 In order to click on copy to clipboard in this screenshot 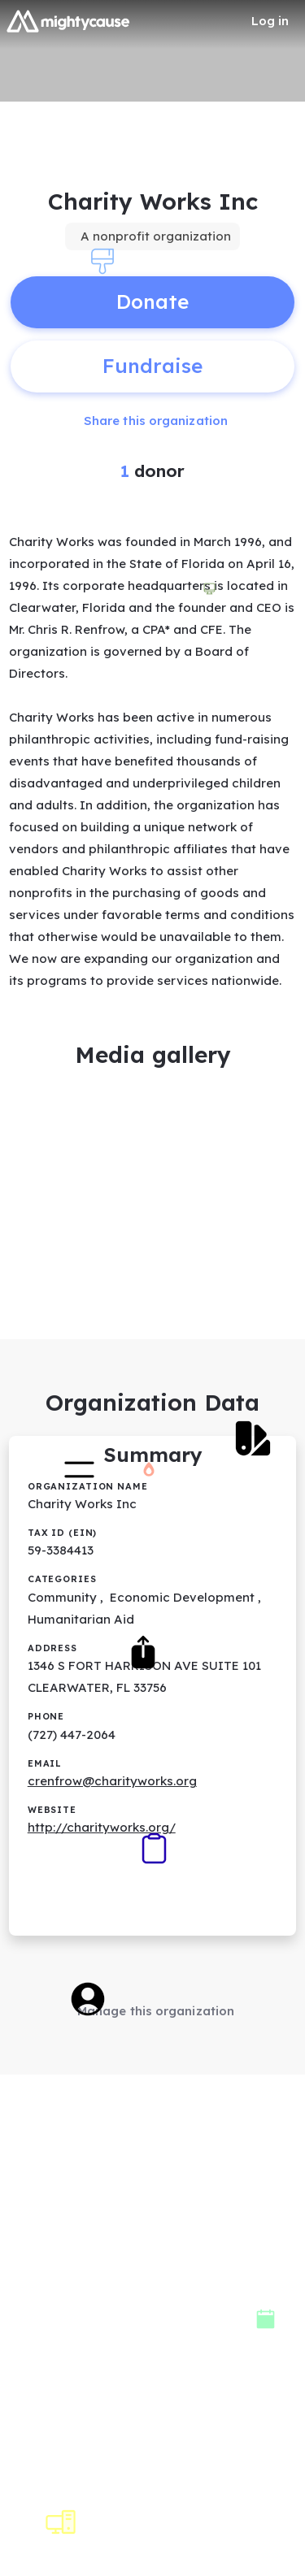, I will do `click(154, 1848)`.